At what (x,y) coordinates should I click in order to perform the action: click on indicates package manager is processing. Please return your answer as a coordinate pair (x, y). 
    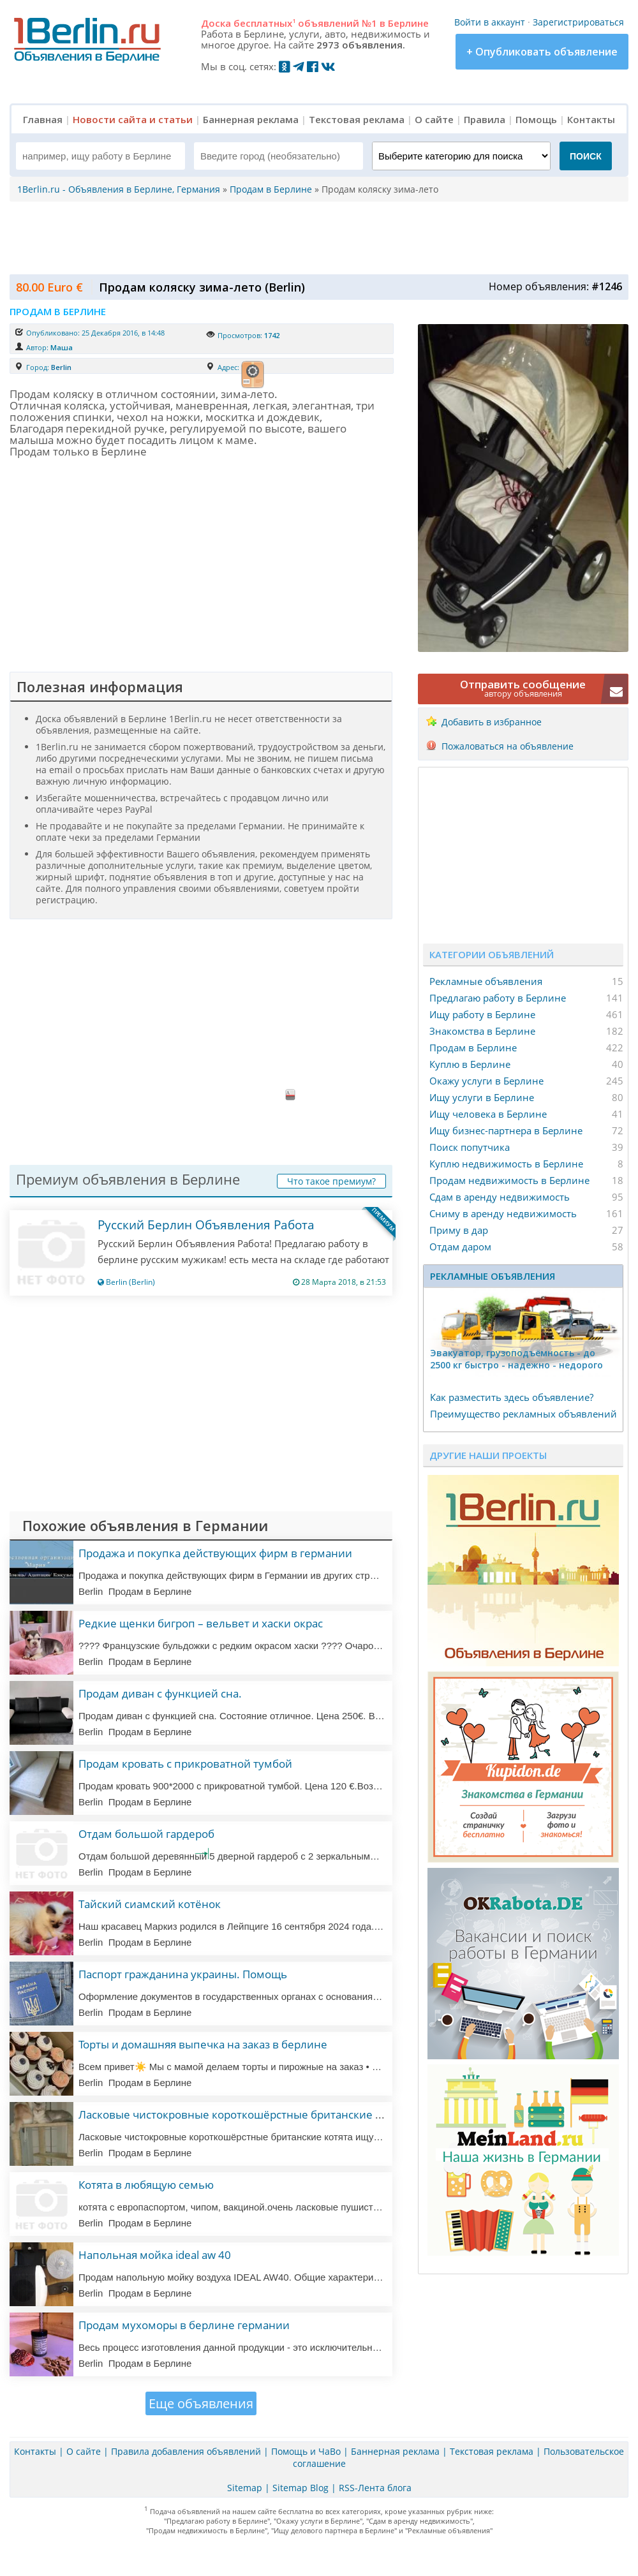
    Looking at the image, I should click on (253, 374).